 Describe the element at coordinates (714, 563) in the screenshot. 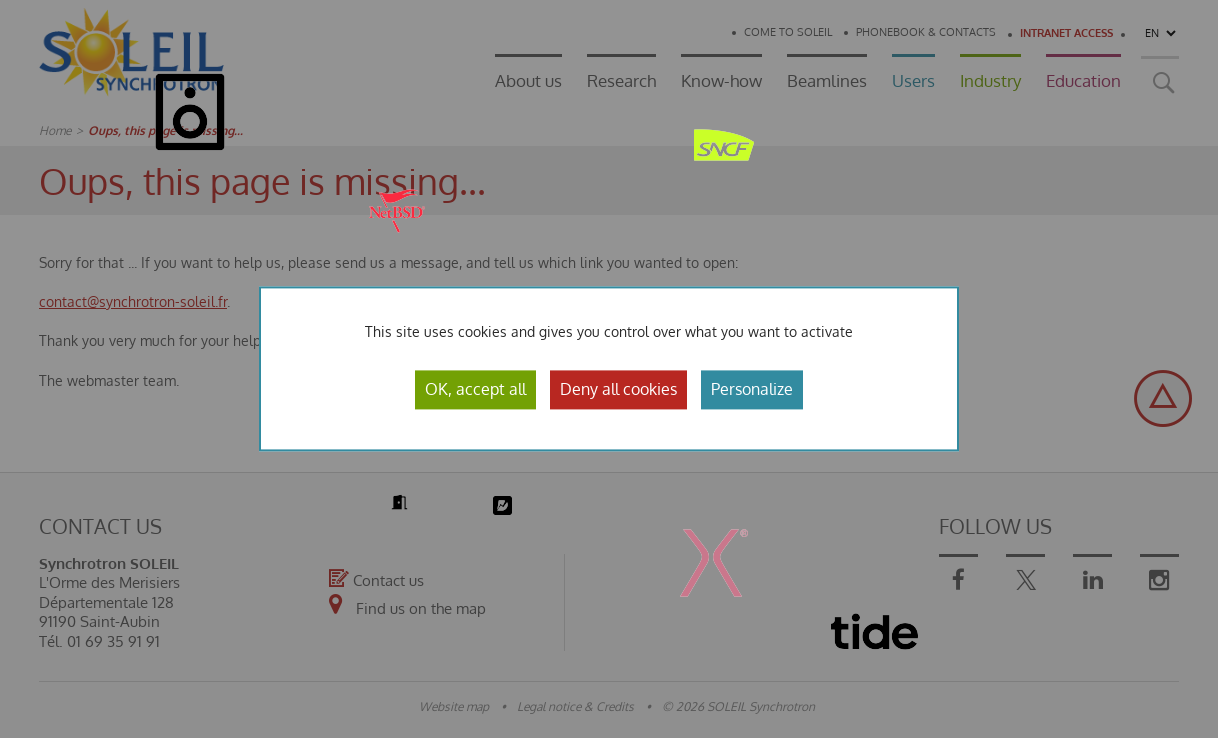

I see `chemex brand logo` at that location.